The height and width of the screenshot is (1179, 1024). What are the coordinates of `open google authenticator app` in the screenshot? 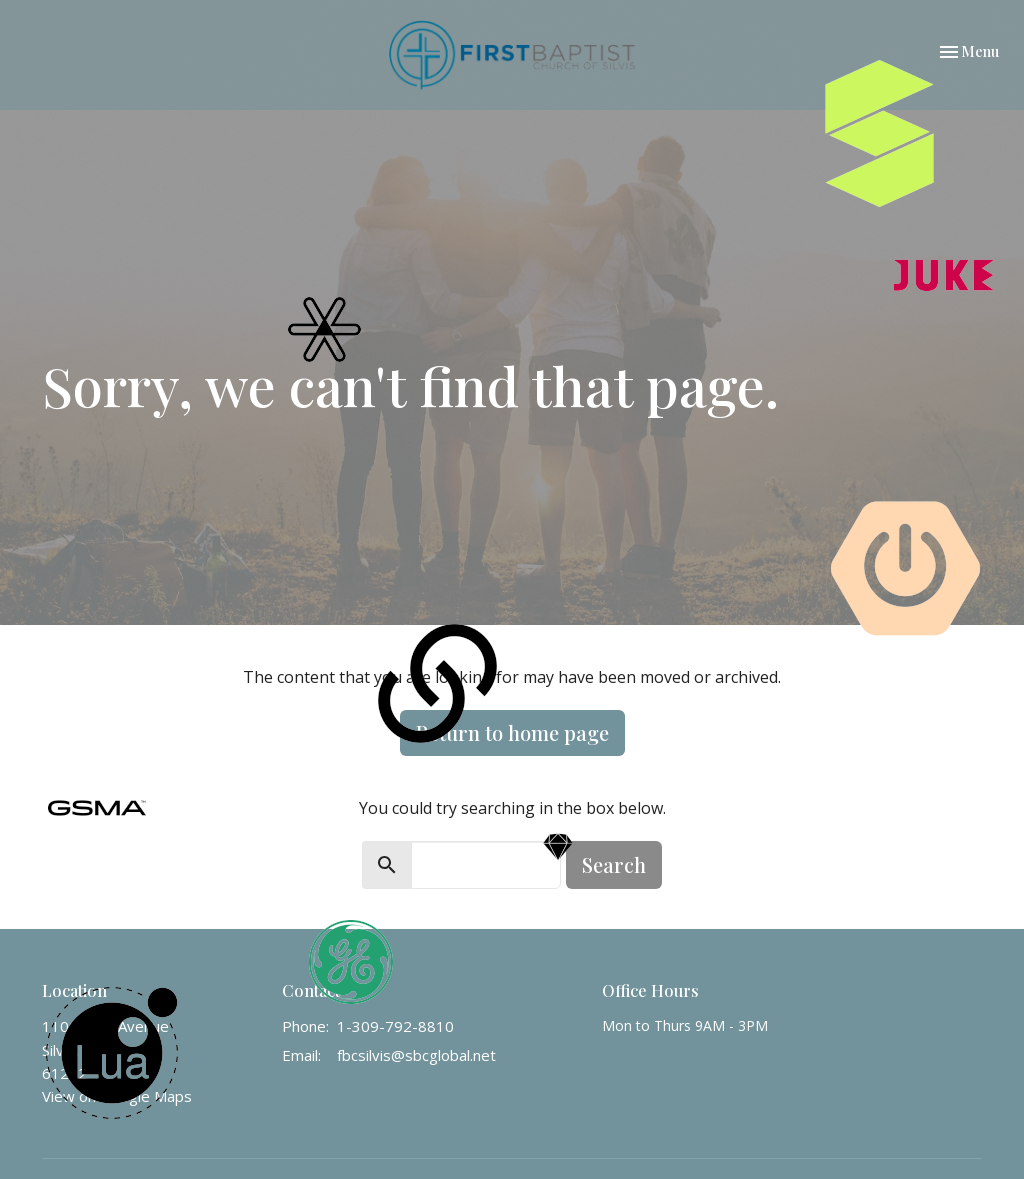 It's located at (324, 329).